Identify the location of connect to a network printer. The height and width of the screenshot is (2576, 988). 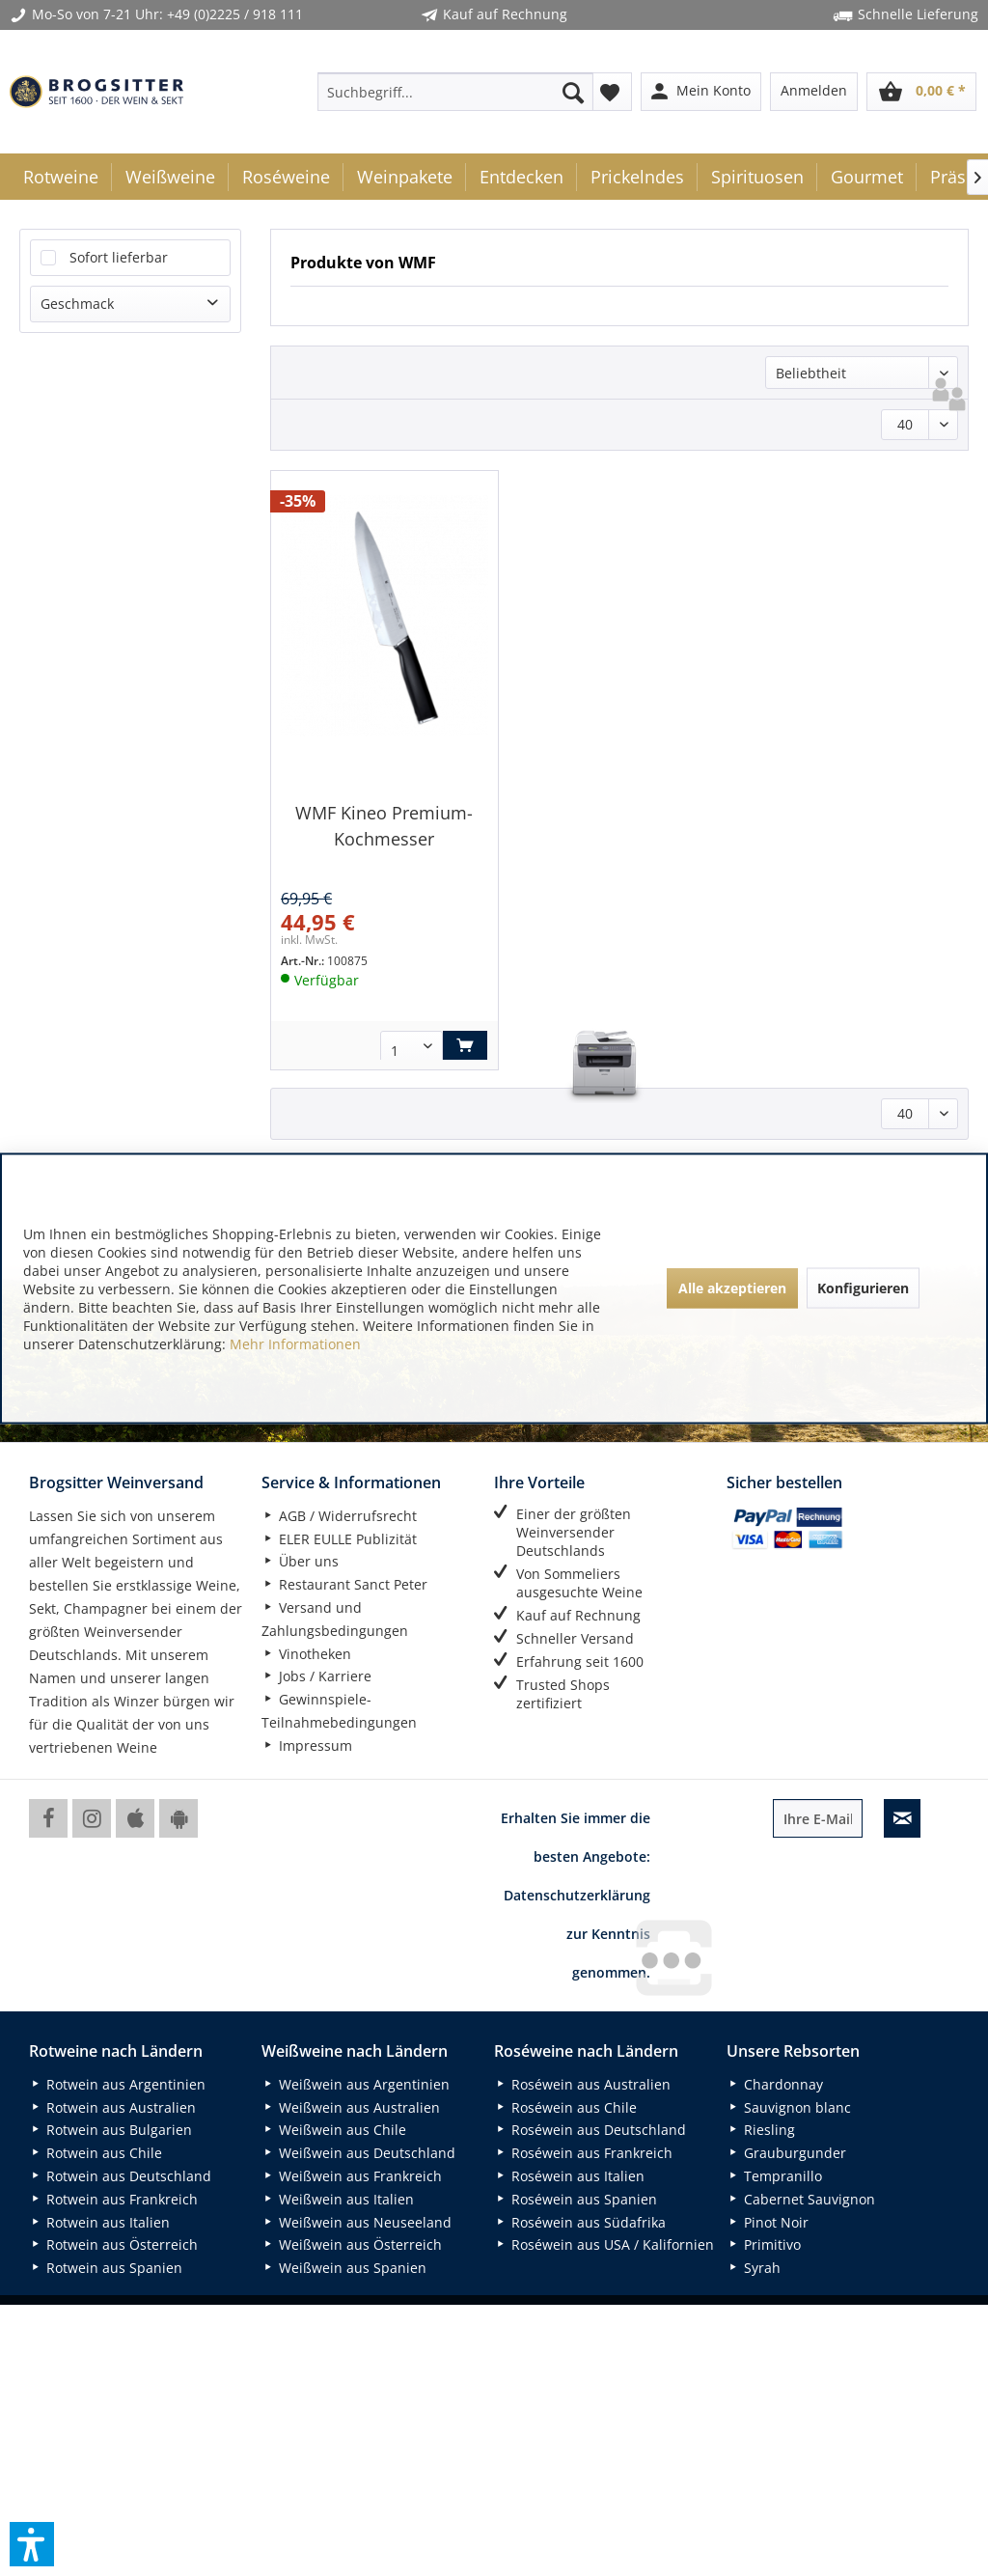
(604, 1063).